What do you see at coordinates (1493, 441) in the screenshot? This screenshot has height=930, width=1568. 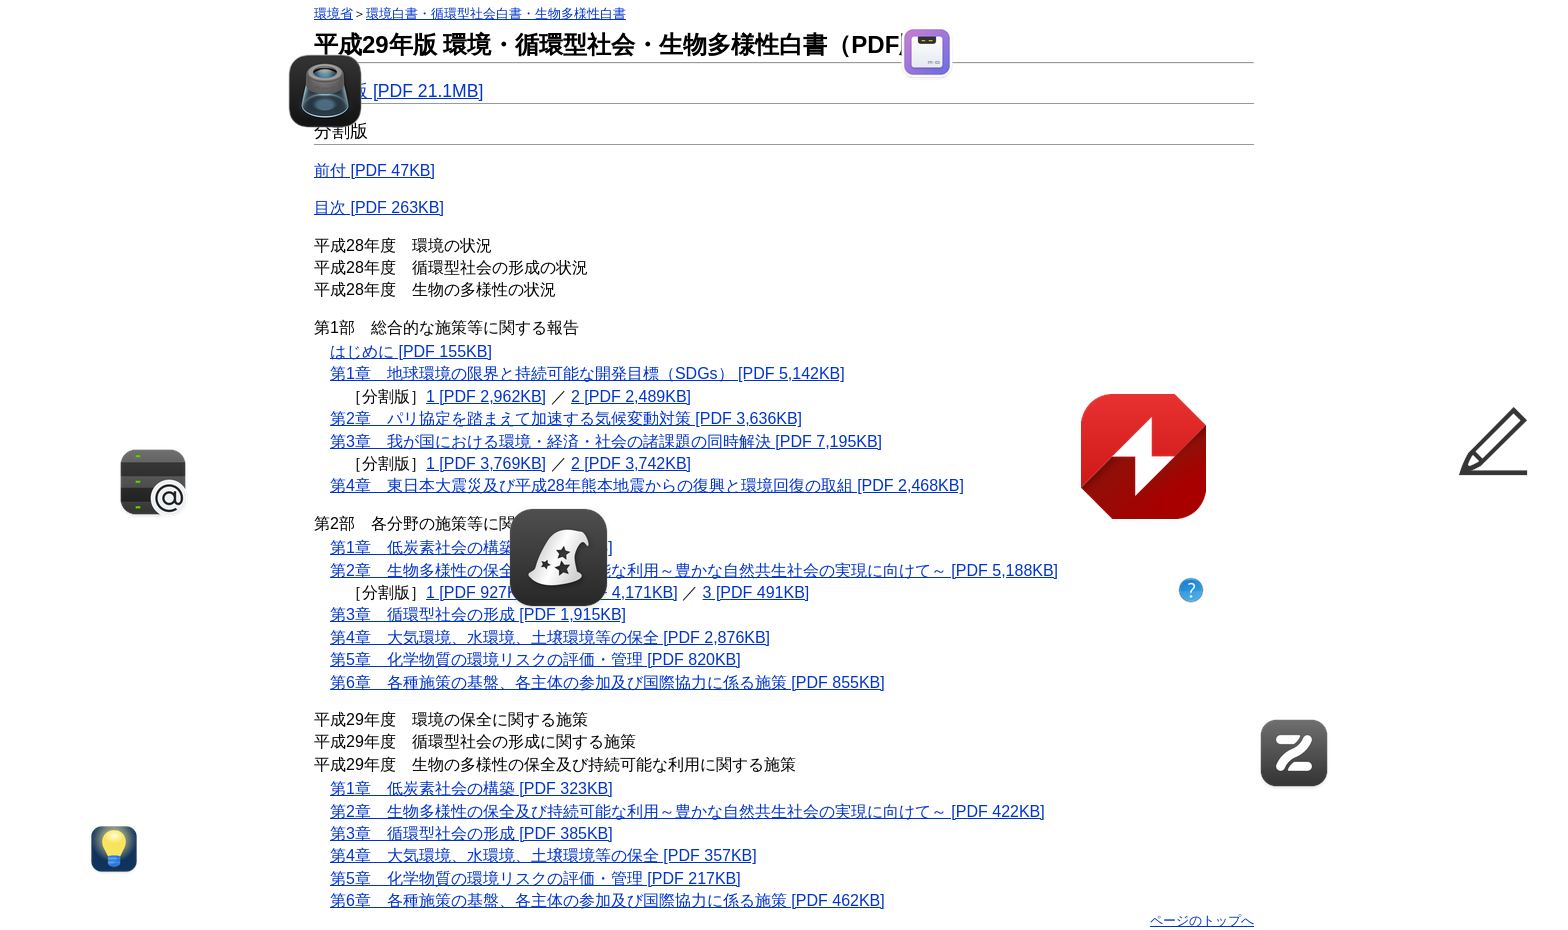 I see `edit app launcher settings` at bounding box center [1493, 441].